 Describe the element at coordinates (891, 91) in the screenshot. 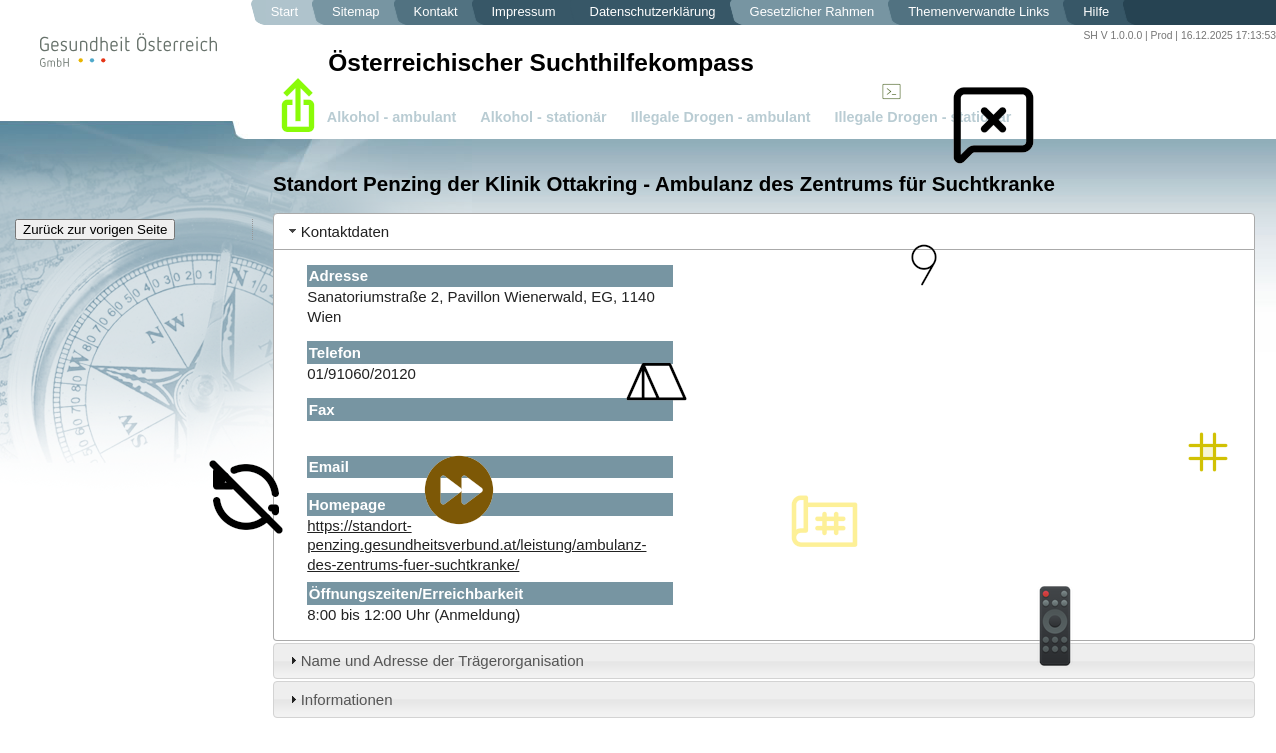

I see `open command line terminal` at that location.